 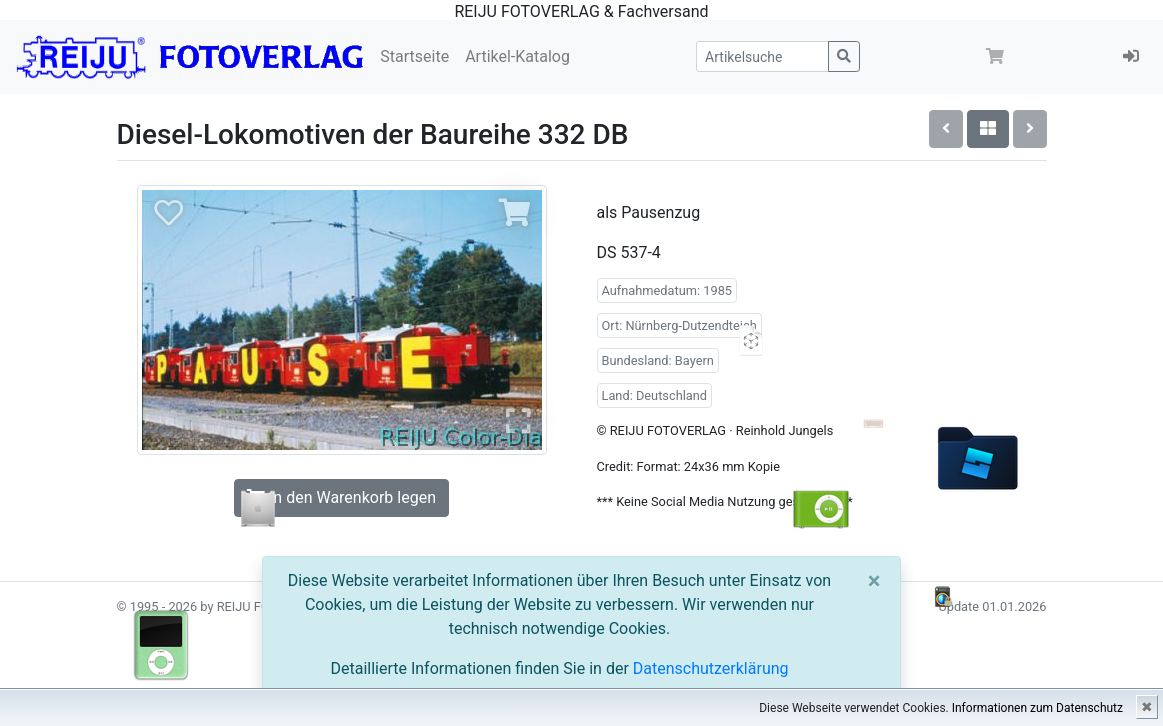 I want to click on open Roblox Studio project files, so click(x=977, y=460).